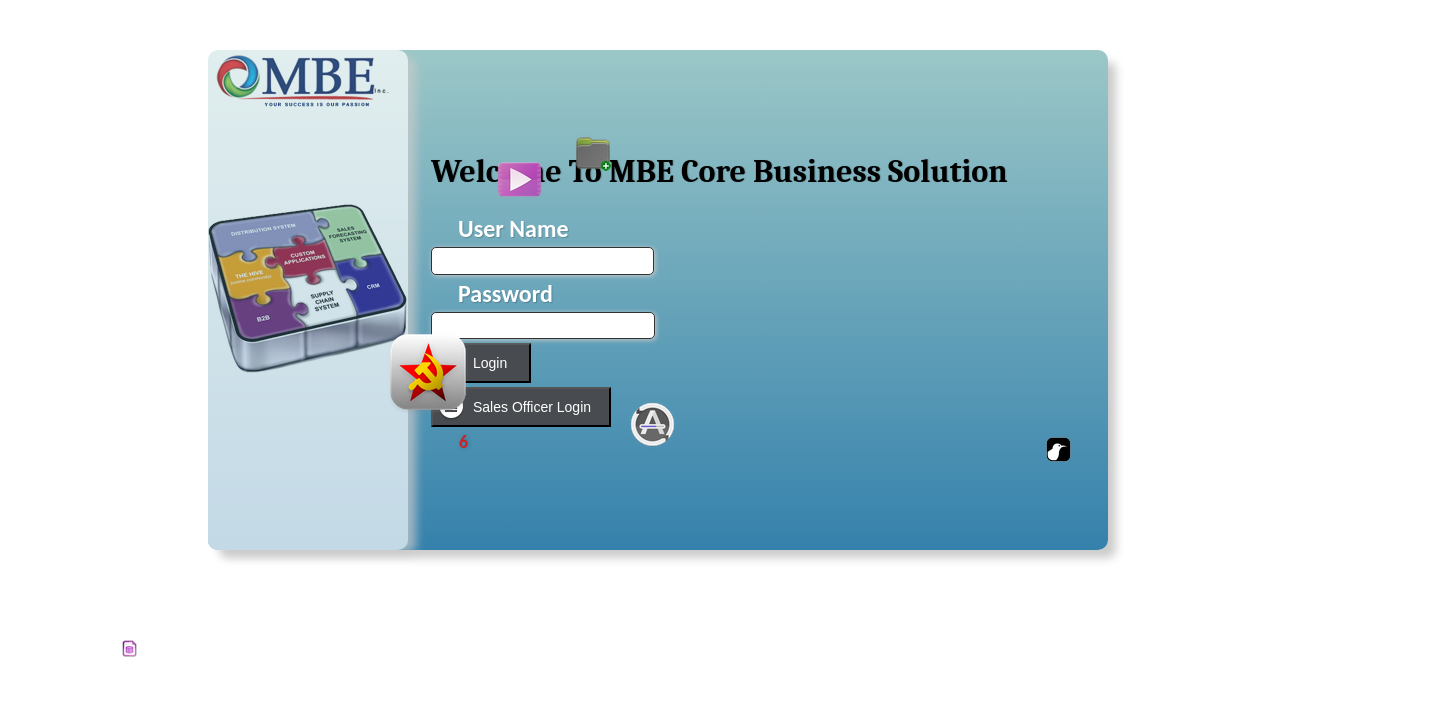 The image size is (1440, 720). I want to click on create a new folder, so click(593, 153).